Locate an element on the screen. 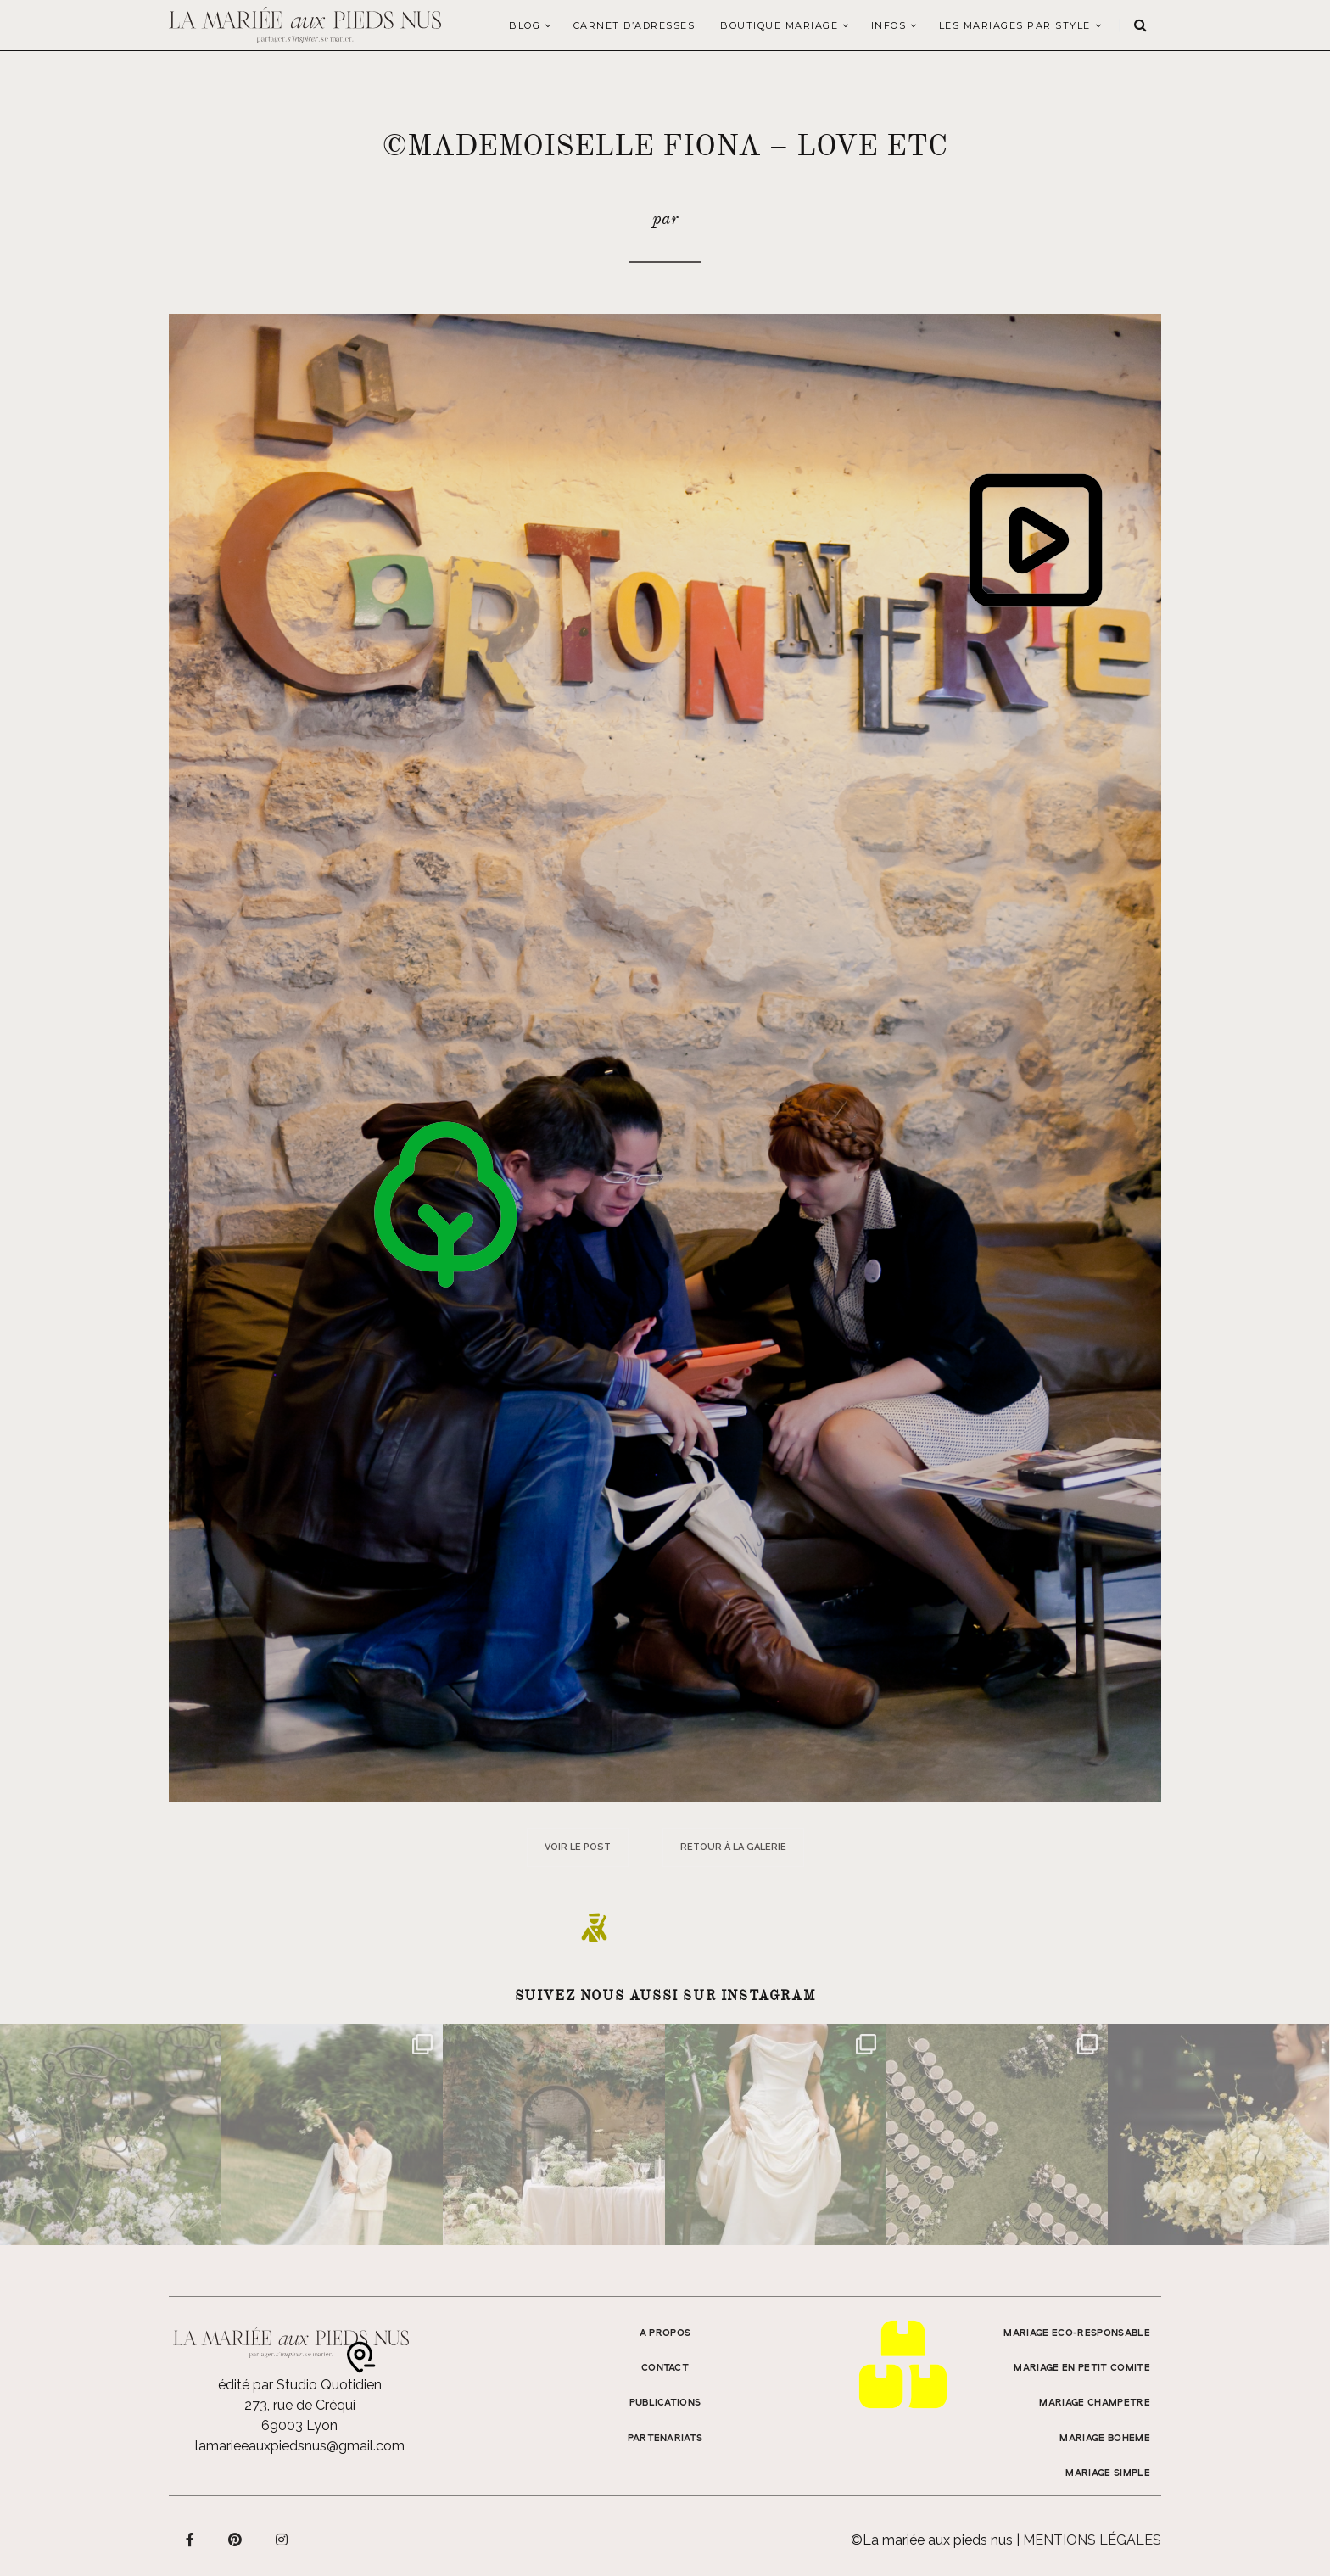 The width and height of the screenshot is (1330, 2576). remove a saved location is located at coordinates (360, 2357).